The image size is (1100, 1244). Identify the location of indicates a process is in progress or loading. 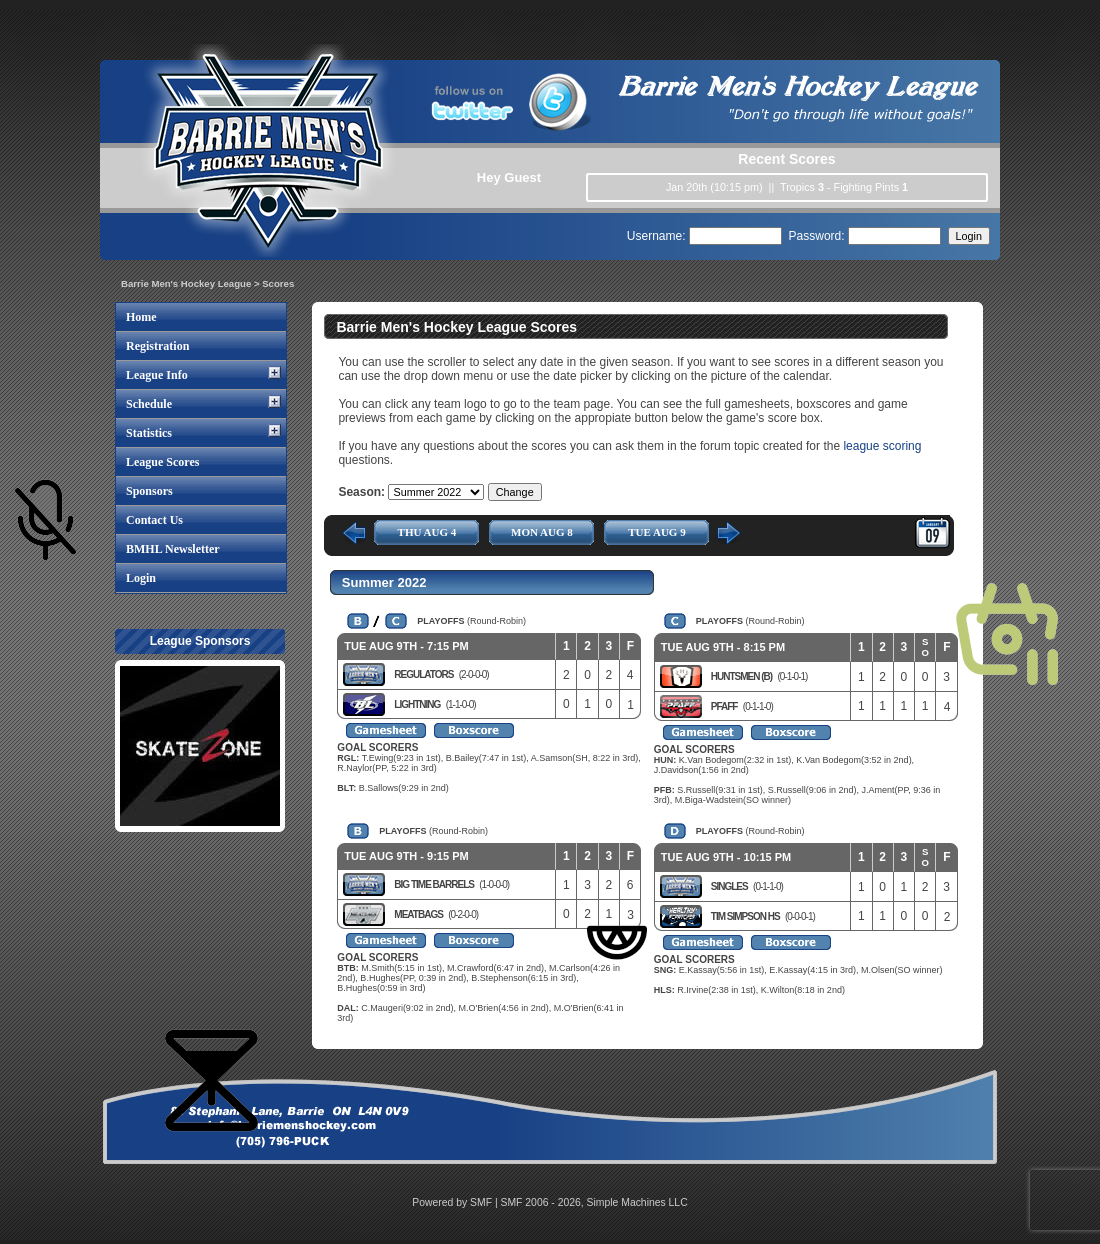
(211, 1080).